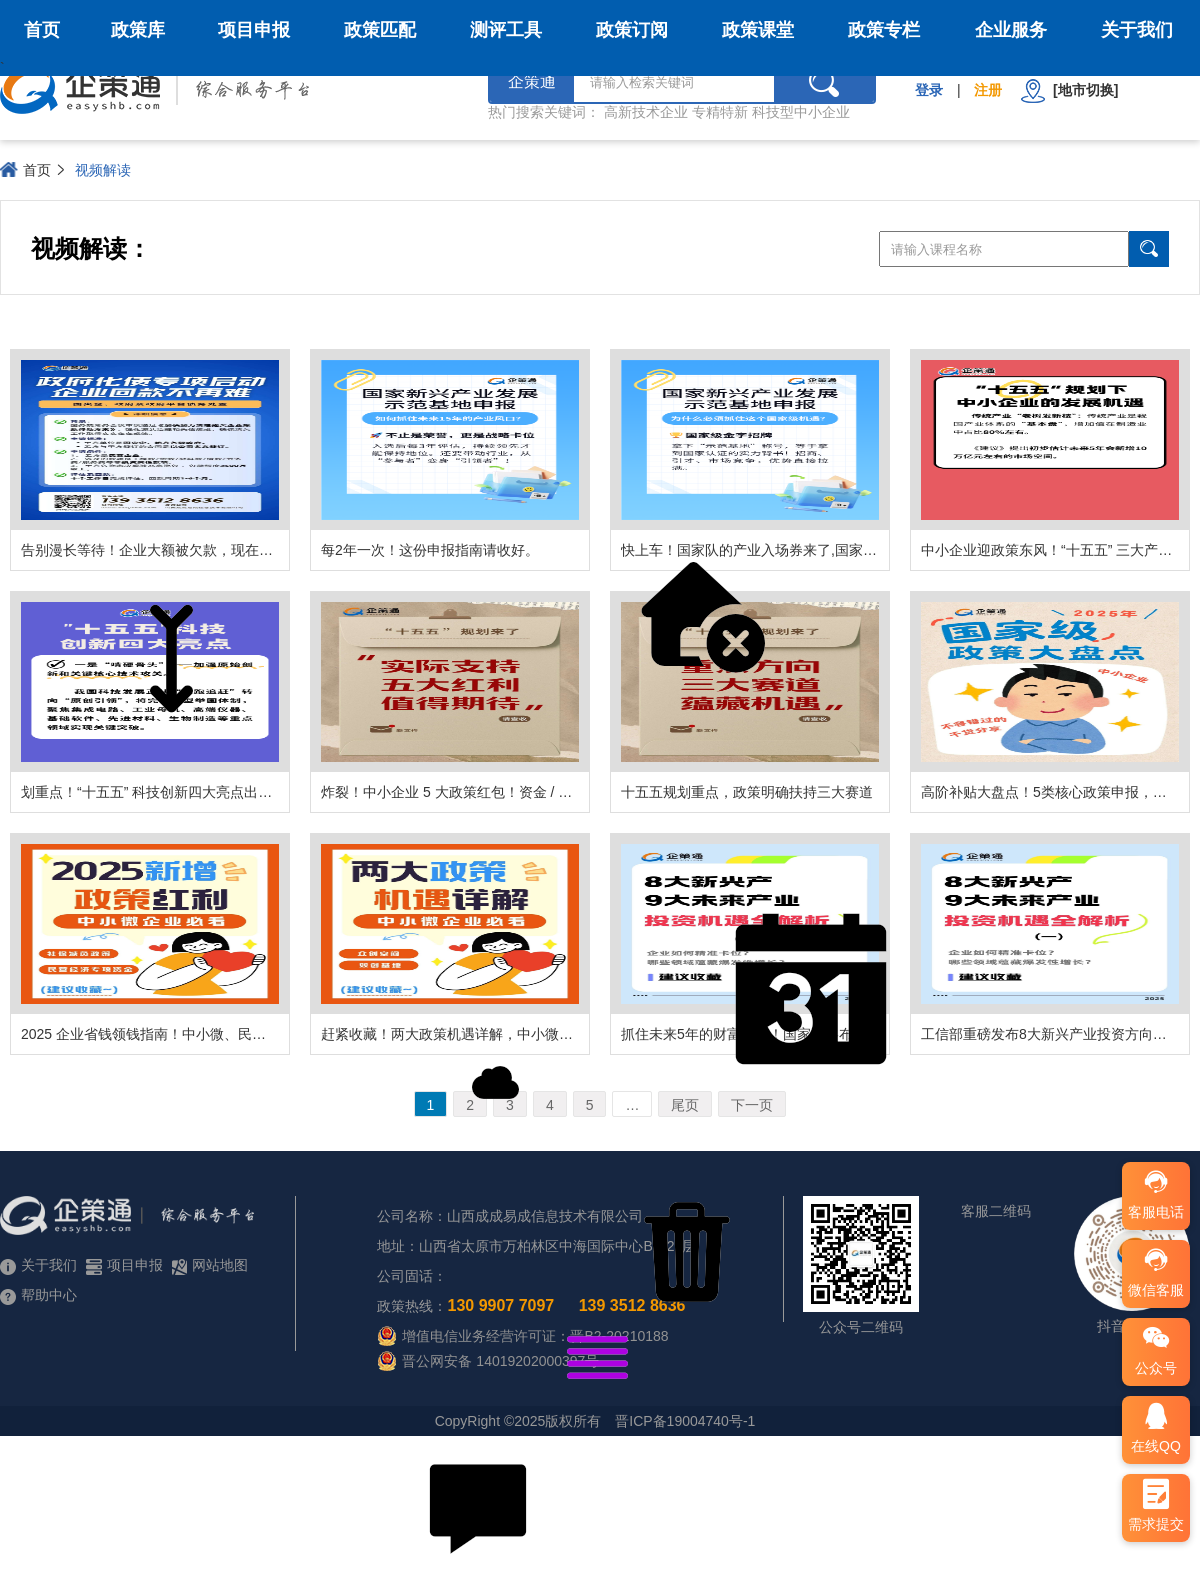 The width and height of the screenshot is (1200, 1572). Describe the element at coordinates (171, 658) in the screenshot. I see `scroll down to view more content` at that location.